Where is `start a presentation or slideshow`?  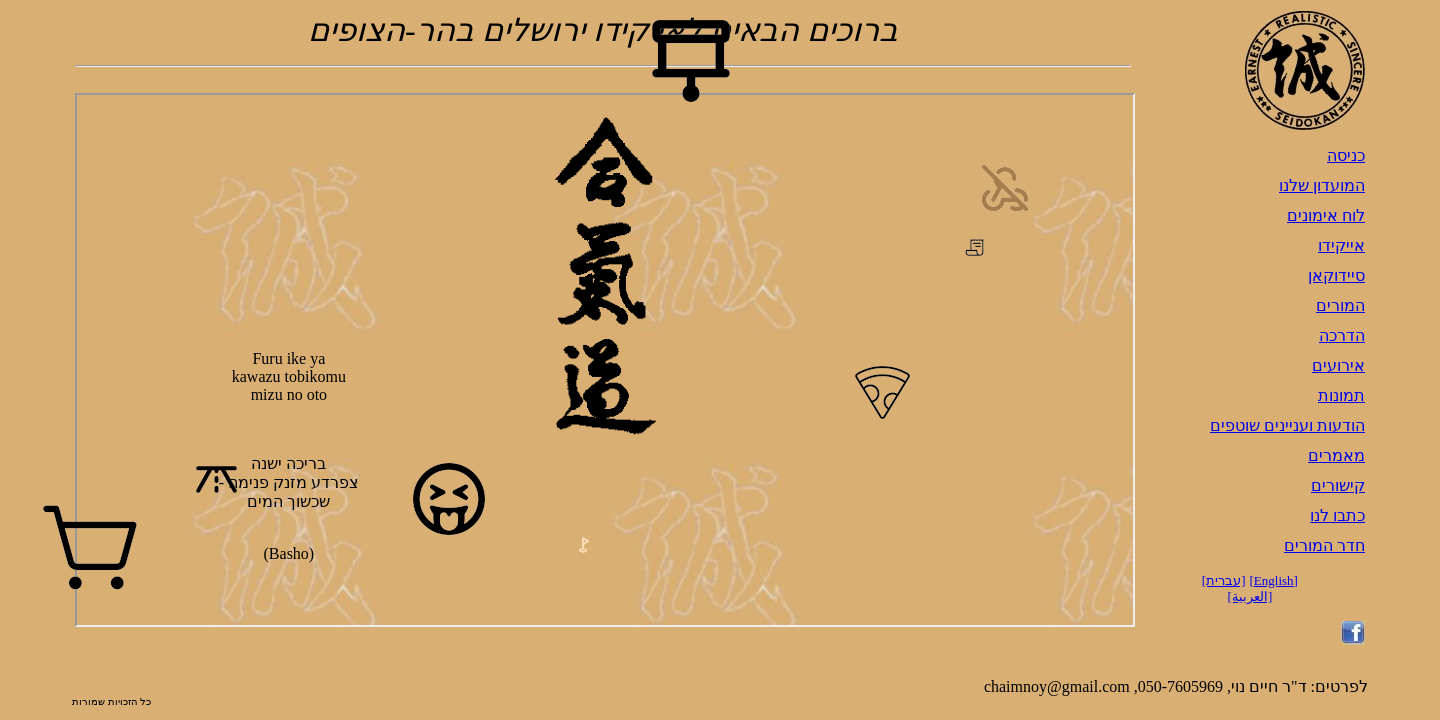 start a presentation or slideshow is located at coordinates (691, 56).